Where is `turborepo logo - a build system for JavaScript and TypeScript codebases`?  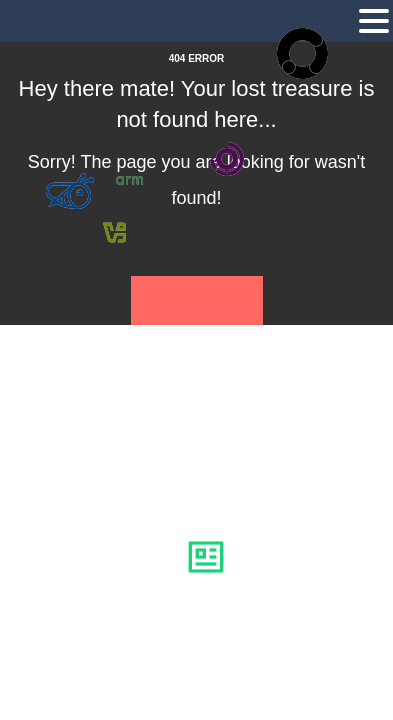
turborepo logo - a build system for JavaScript and TypeScript codebases is located at coordinates (227, 159).